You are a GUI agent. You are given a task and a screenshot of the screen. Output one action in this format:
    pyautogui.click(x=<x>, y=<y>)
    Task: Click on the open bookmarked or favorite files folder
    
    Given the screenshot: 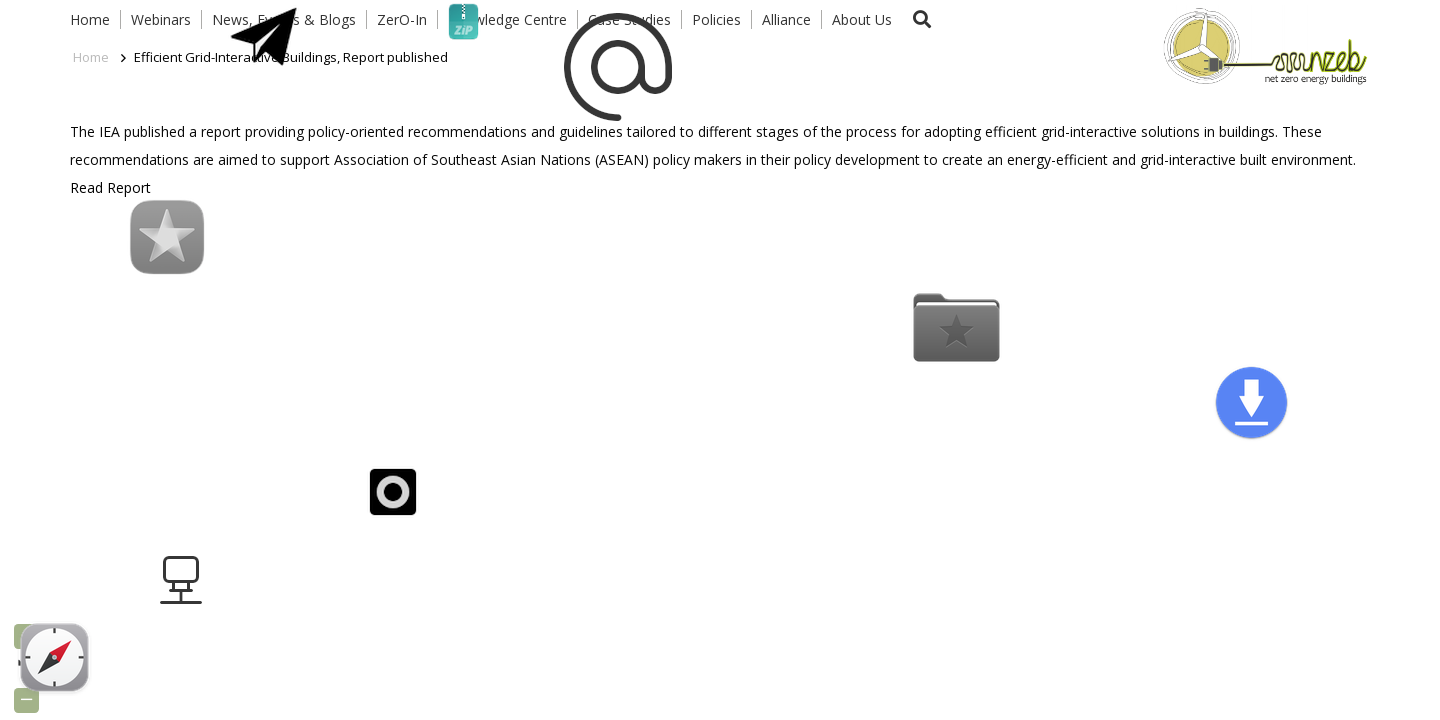 What is the action you would take?
    pyautogui.click(x=956, y=327)
    